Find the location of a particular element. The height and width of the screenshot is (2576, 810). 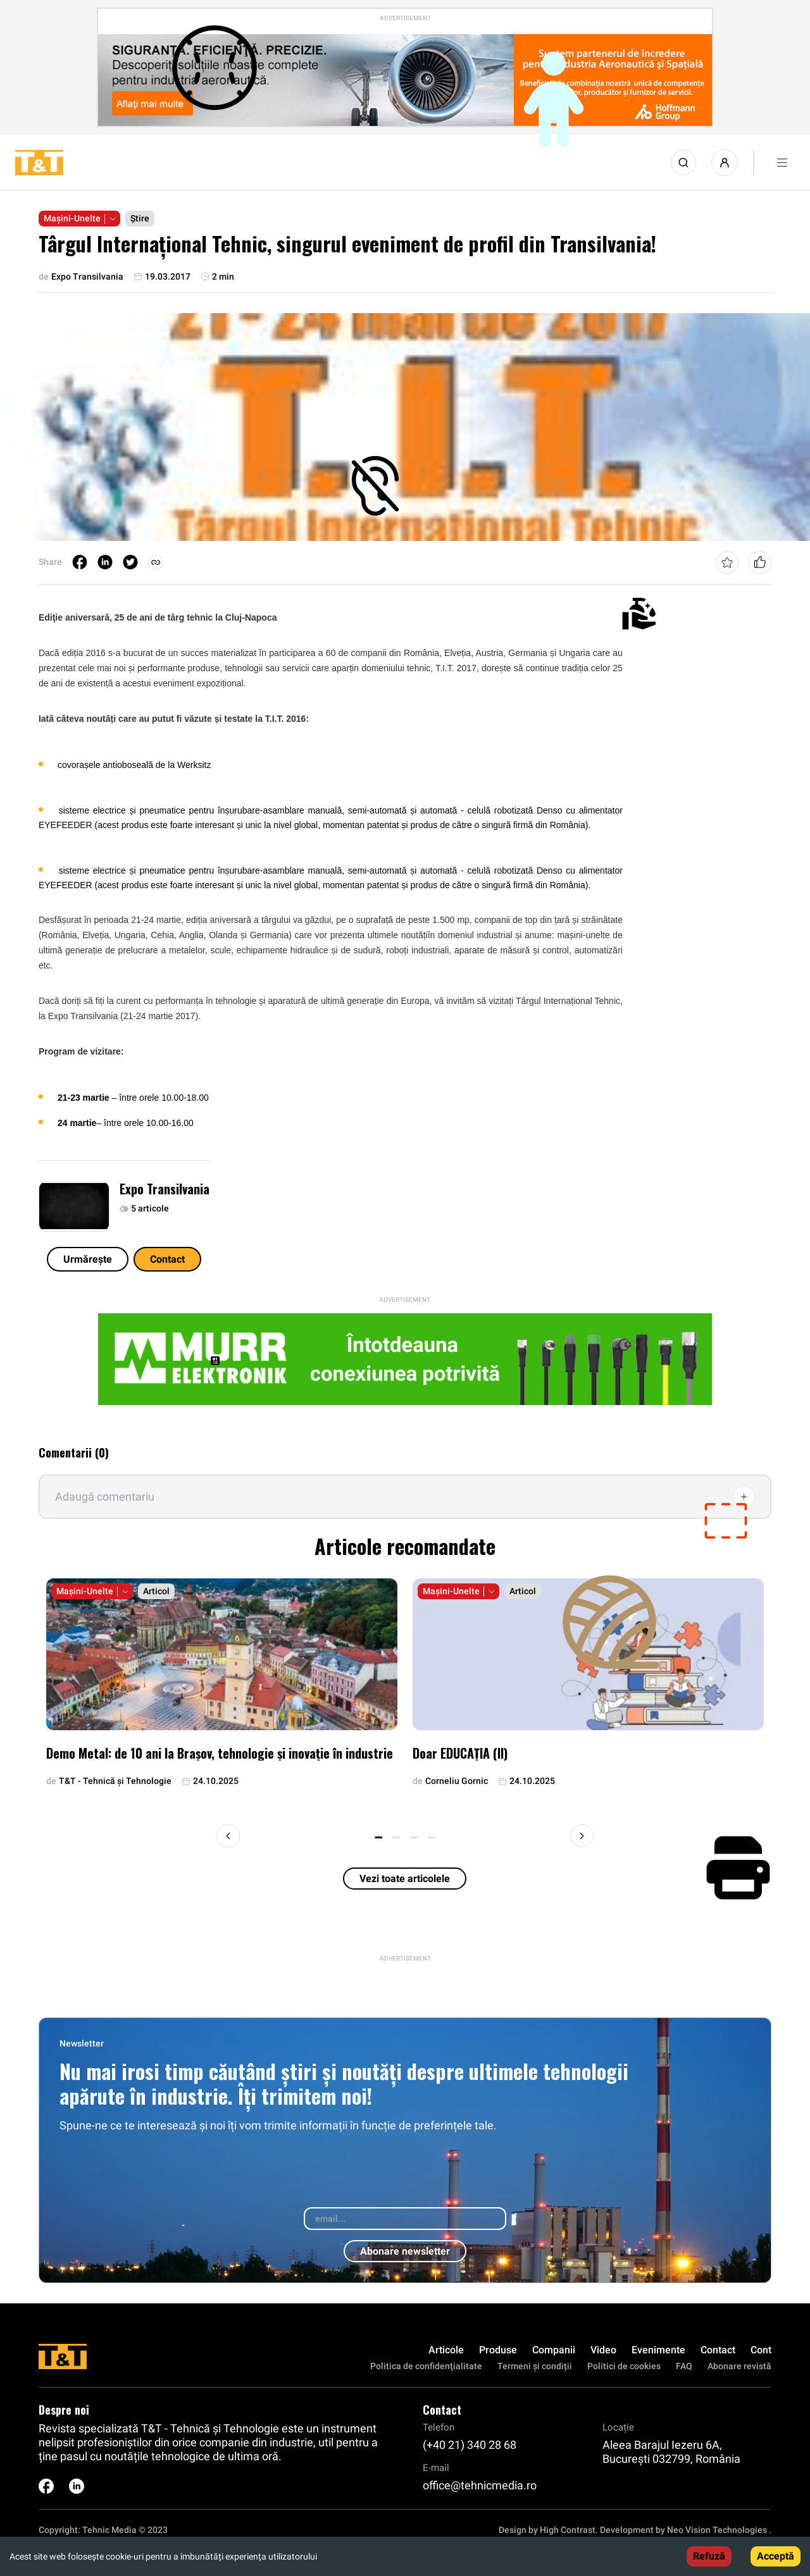

indicates child-friendly or family content is located at coordinates (554, 99).